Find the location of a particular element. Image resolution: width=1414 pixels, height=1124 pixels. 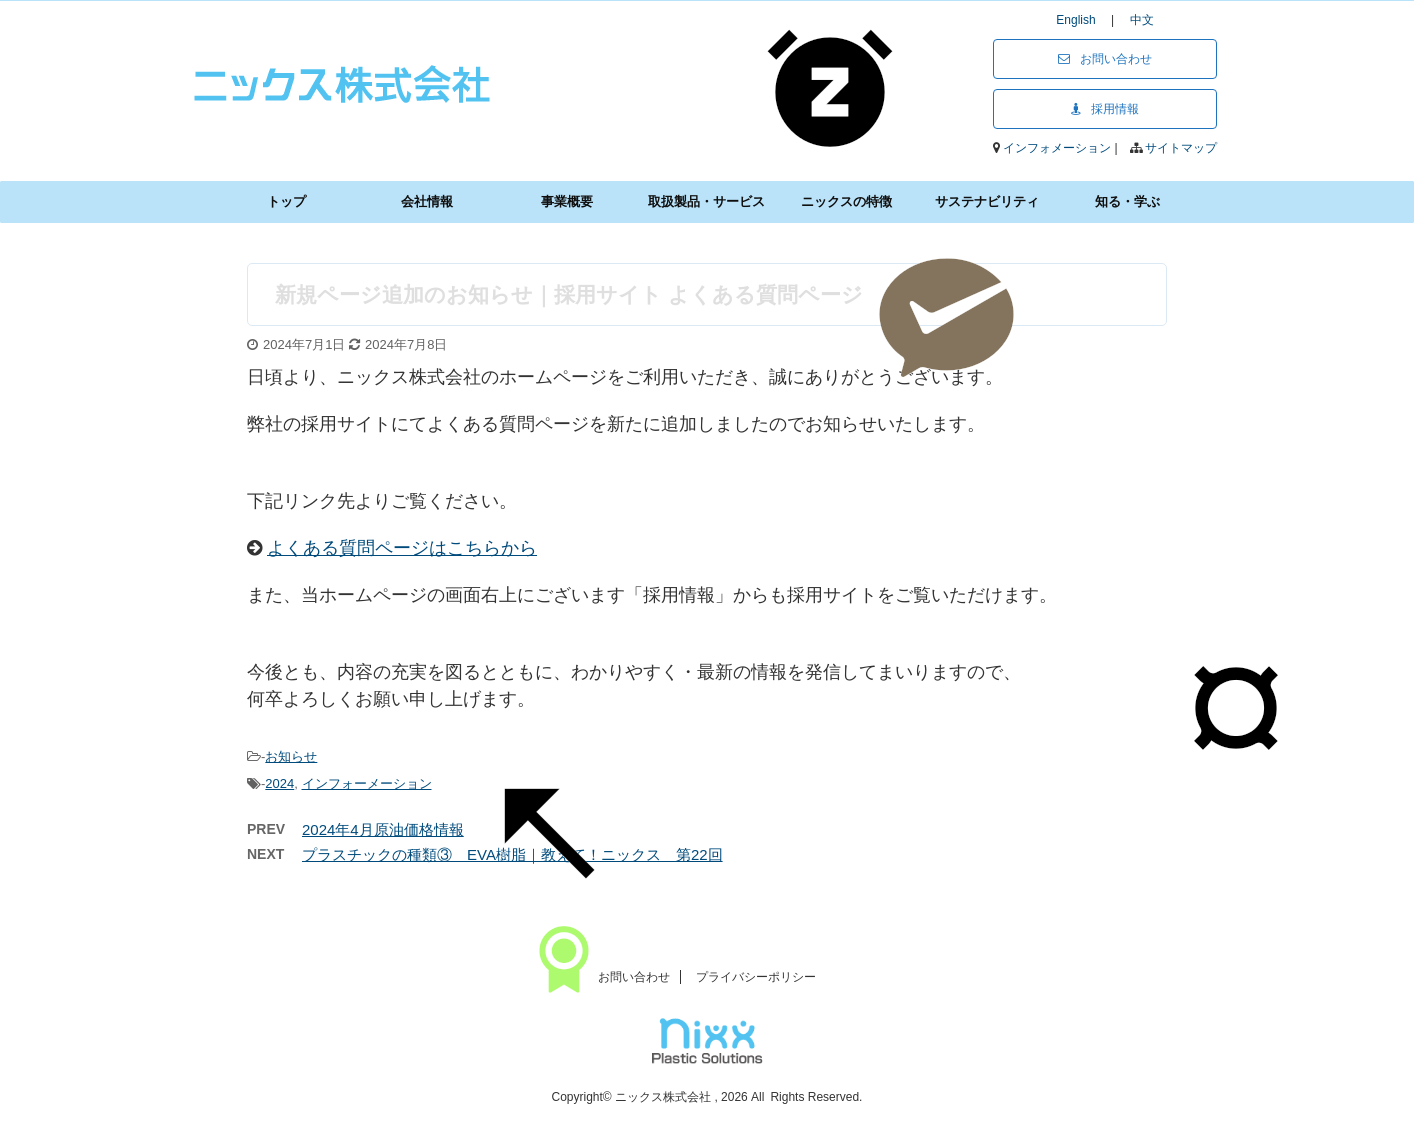

pay with wechat pay is located at coordinates (946, 315).